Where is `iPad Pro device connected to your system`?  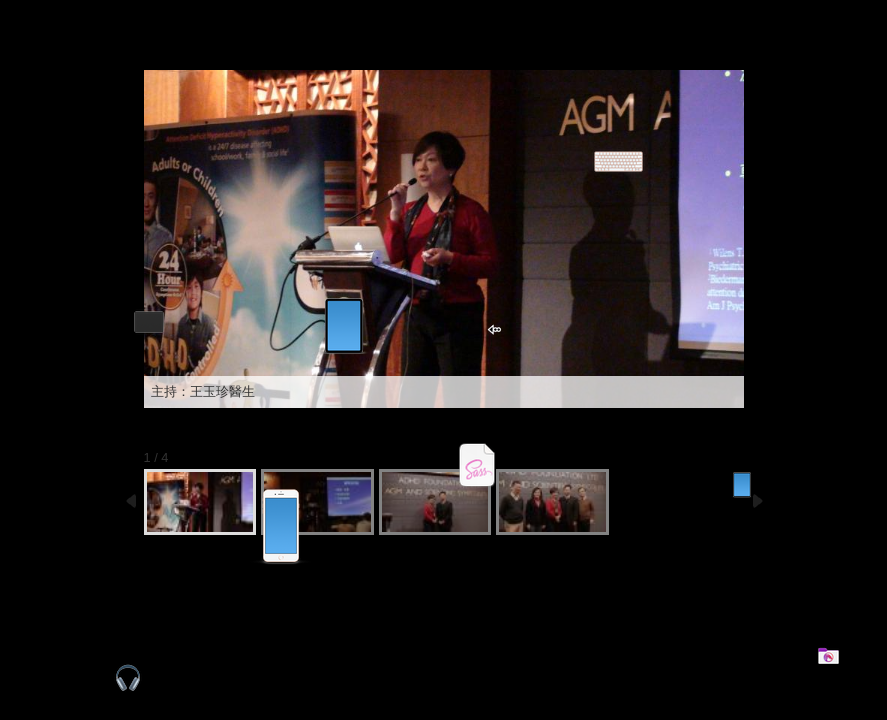
iPad Pro device connected to your system is located at coordinates (742, 485).